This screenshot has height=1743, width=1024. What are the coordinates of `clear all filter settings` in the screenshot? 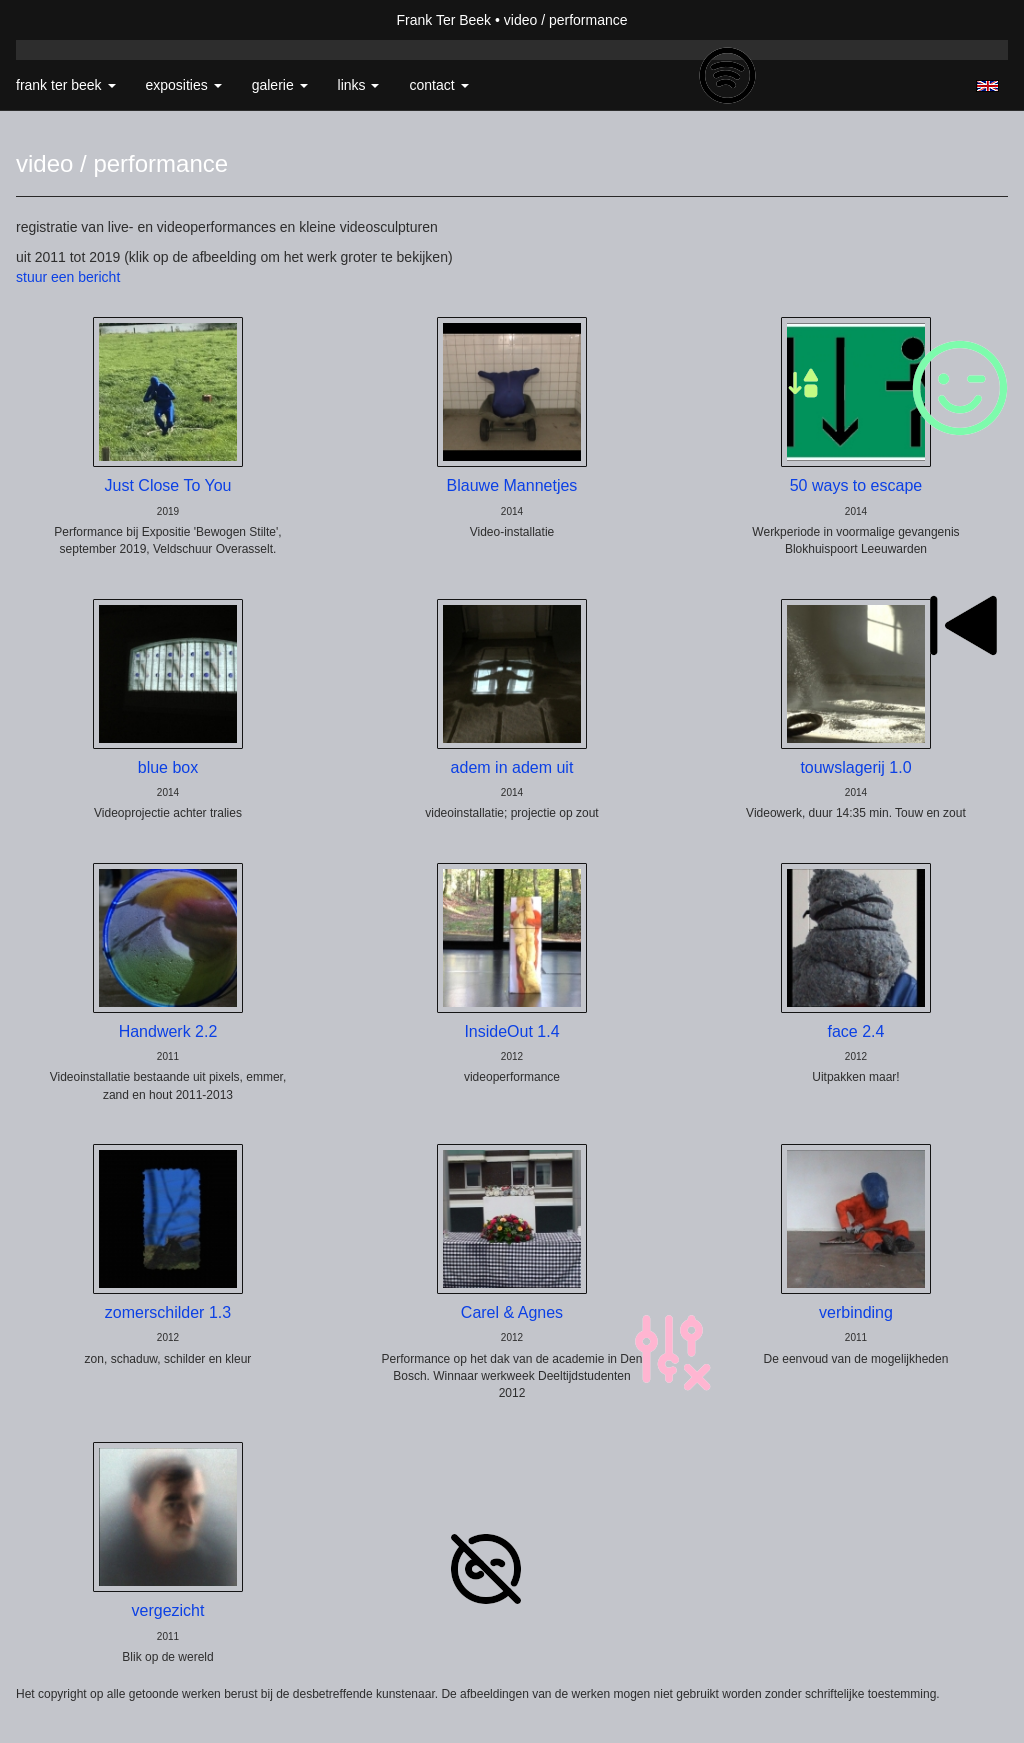 It's located at (669, 1349).